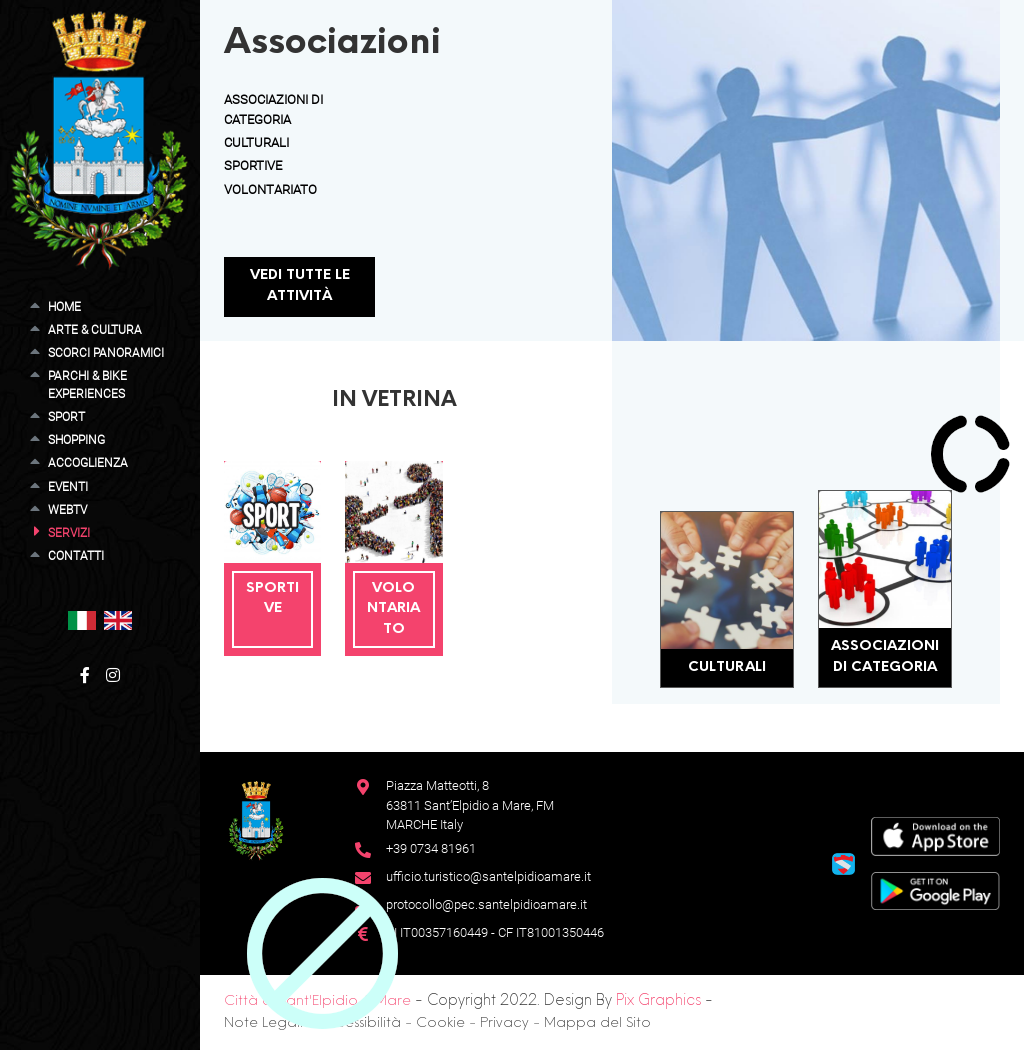 Image resolution: width=1024 pixels, height=1050 pixels. I want to click on block or ban a user, so click(322, 953).